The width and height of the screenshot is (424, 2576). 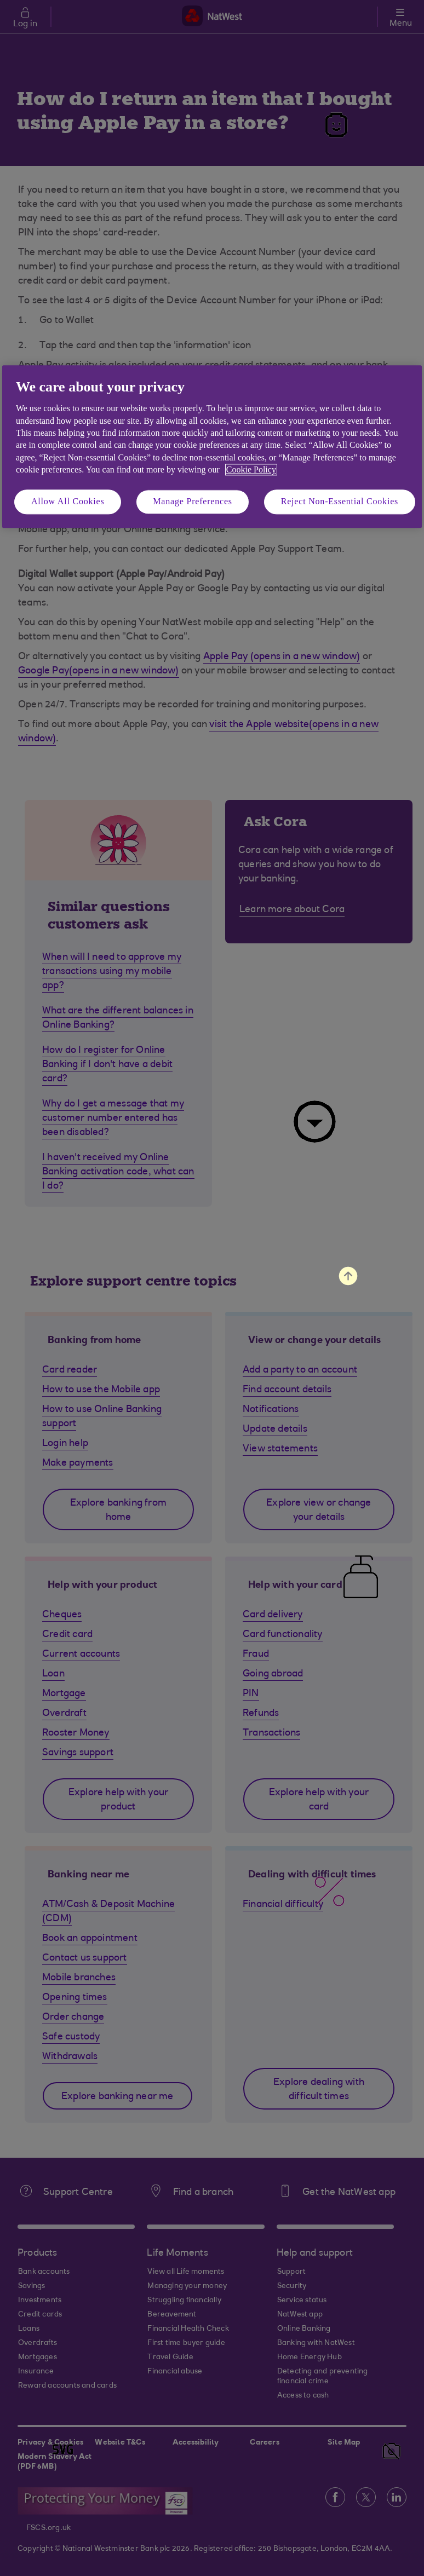 What do you see at coordinates (336, 125) in the screenshot?
I see `access building blocks or modular components` at bounding box center [336, 125].